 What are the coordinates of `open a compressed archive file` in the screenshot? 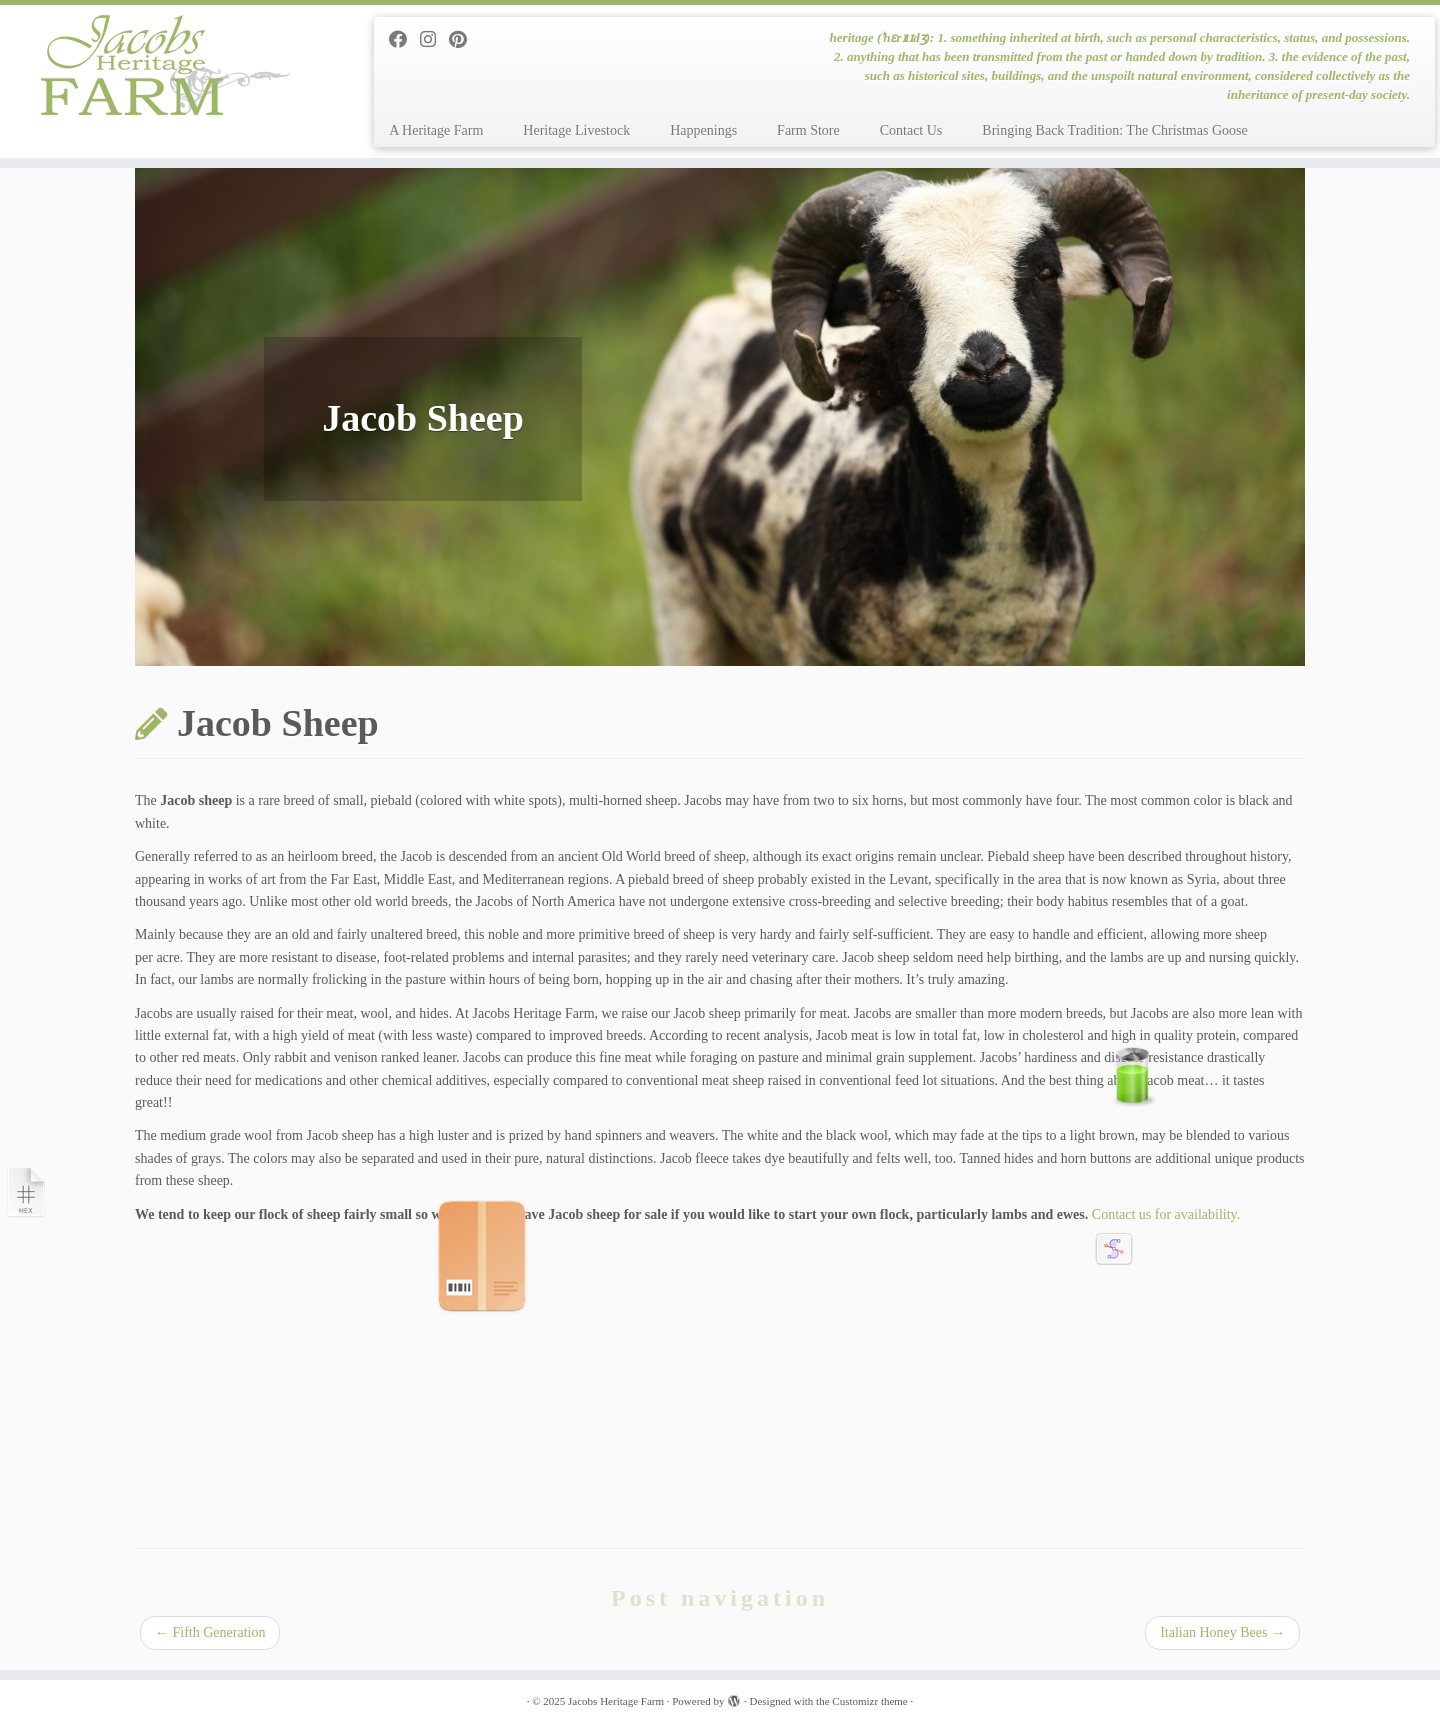 It's located at (482, 1256).